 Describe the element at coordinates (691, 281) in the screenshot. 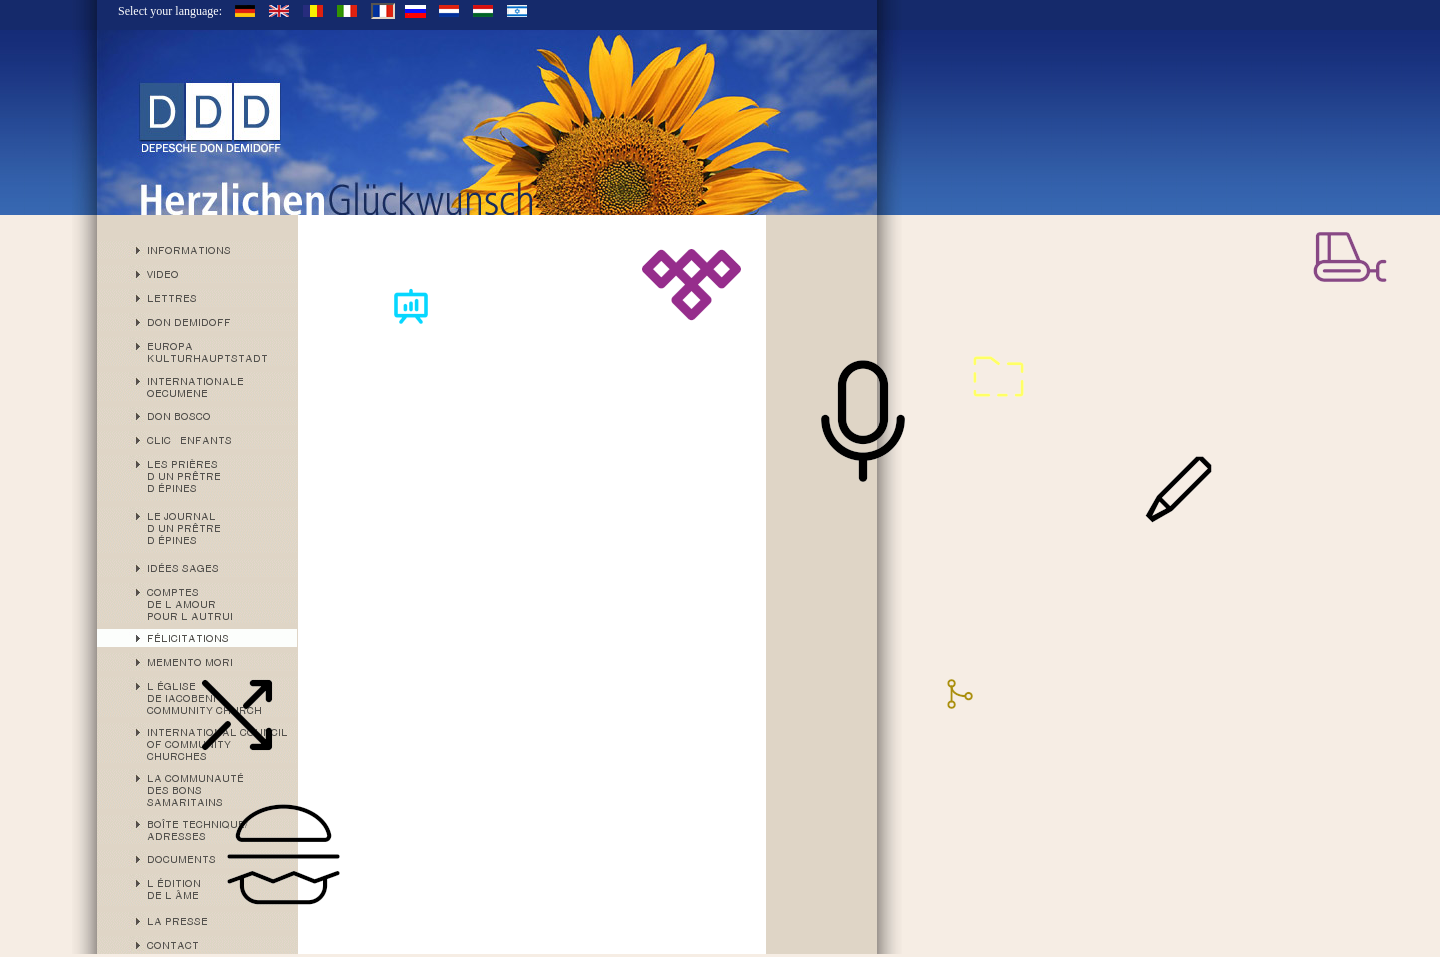

I see `open Tidal music streaming app` at that location.